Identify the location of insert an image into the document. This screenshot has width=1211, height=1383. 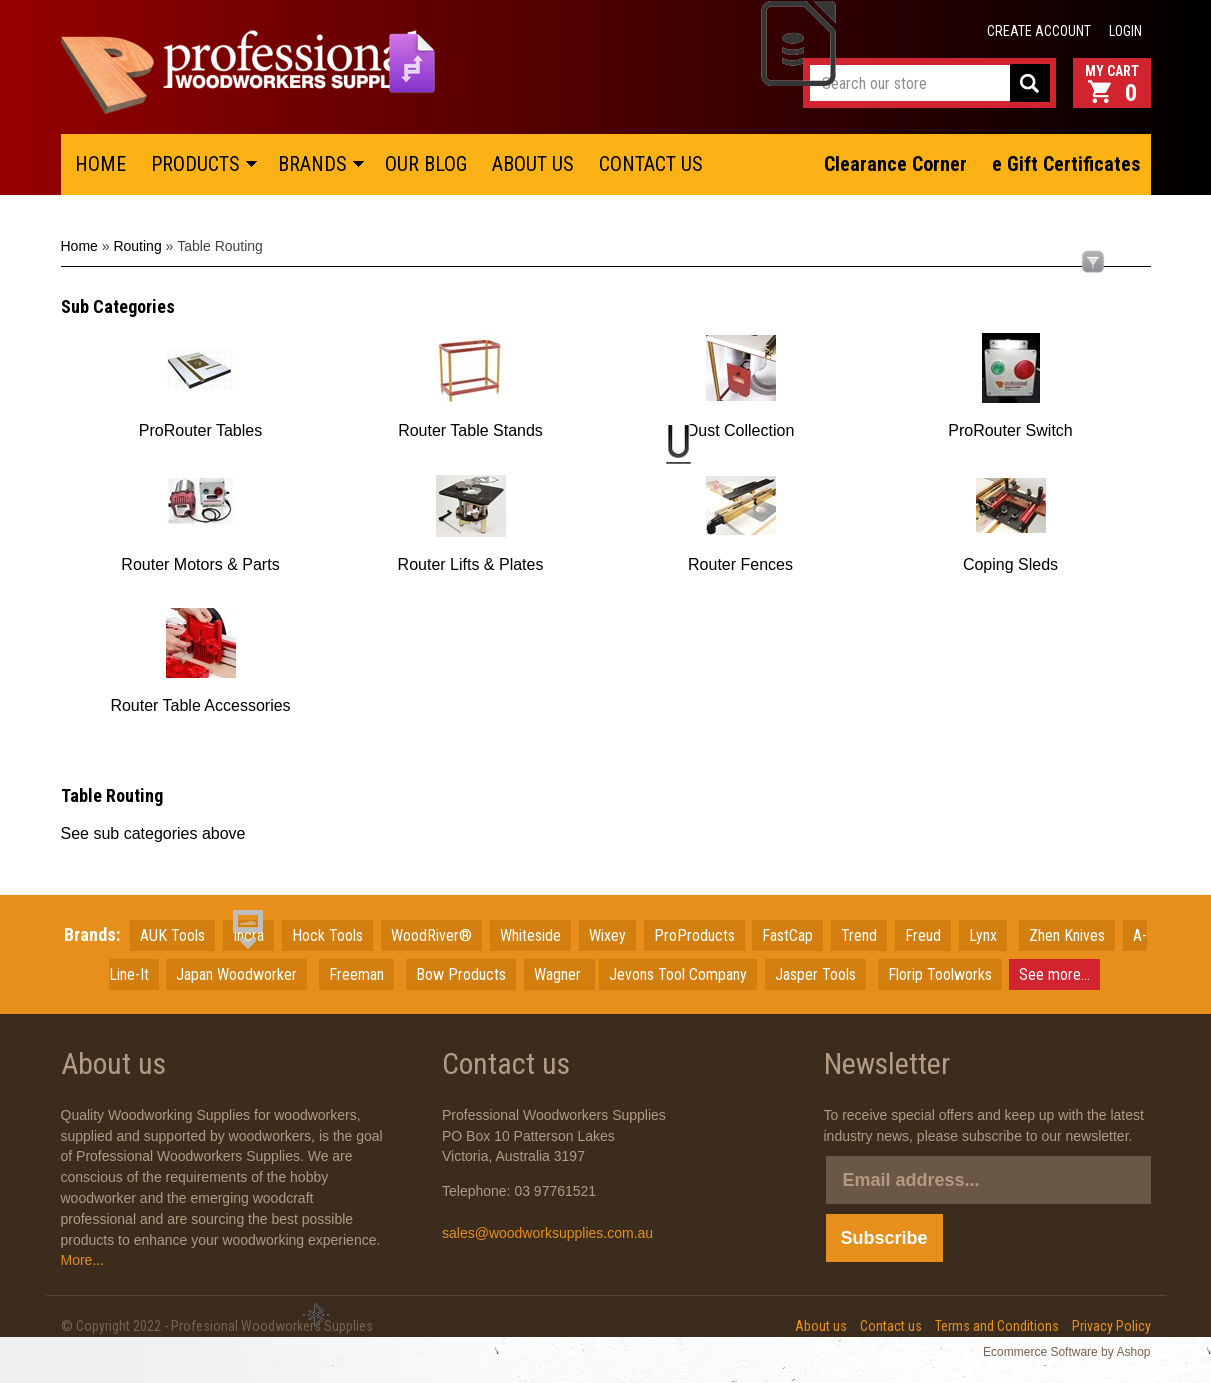
(248, 930).